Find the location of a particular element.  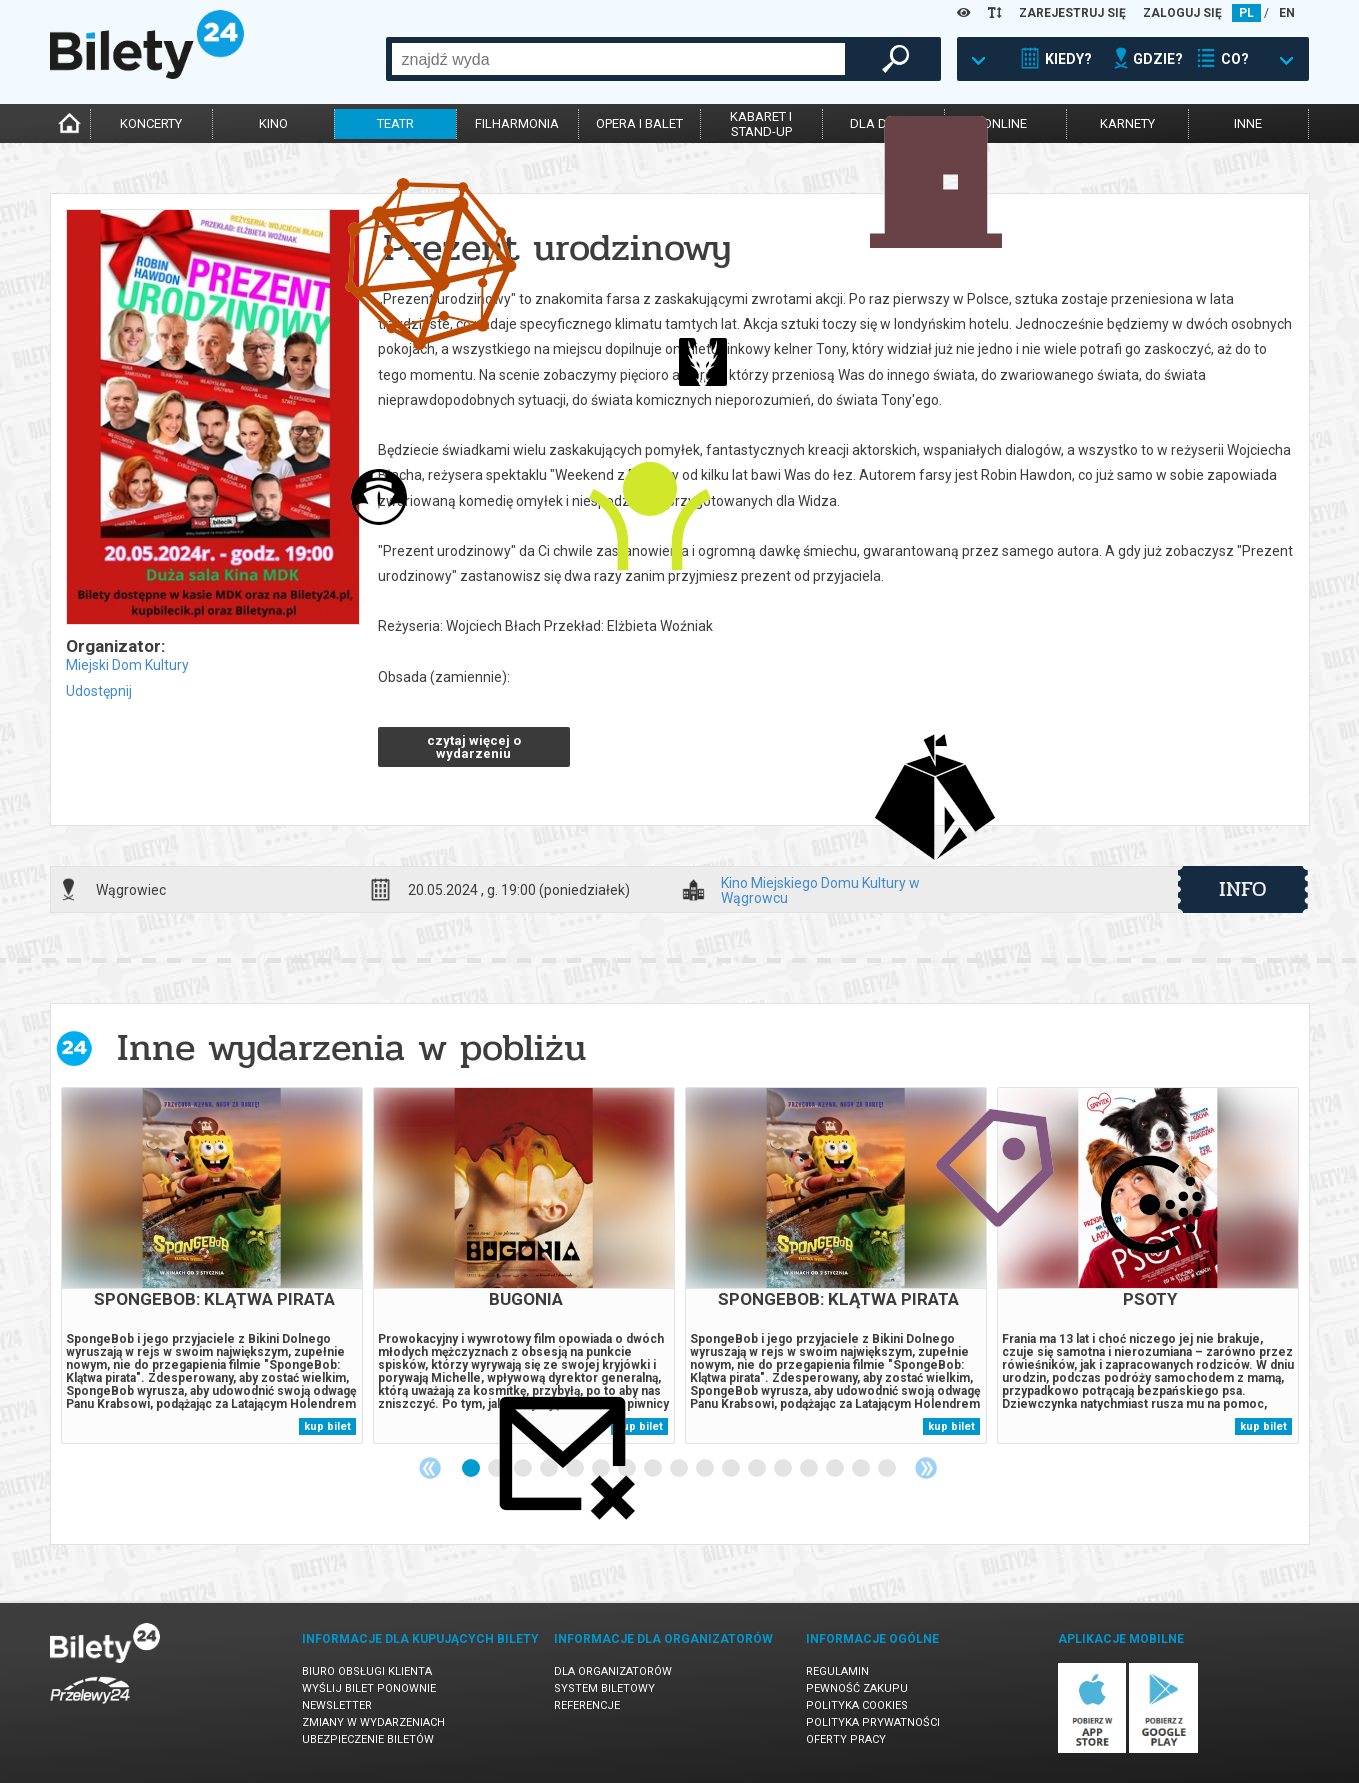

open dragonframe stop-motion animation software is located at coordinates (703, 362).